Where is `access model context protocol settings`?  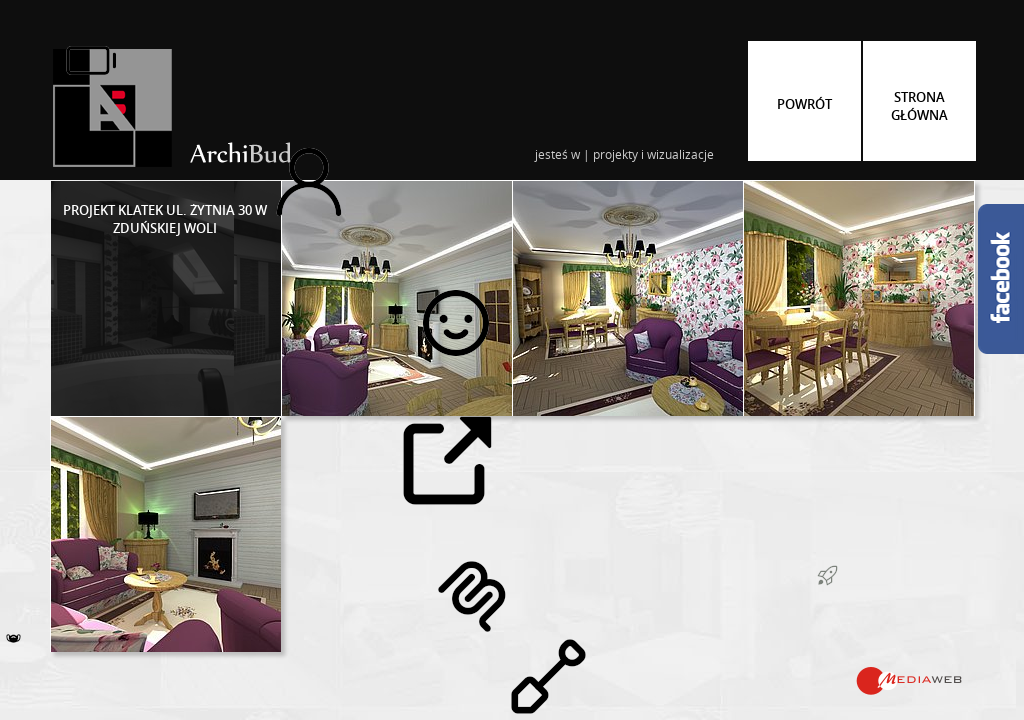
access model context protocol settings is located at coordinates (471, 596).